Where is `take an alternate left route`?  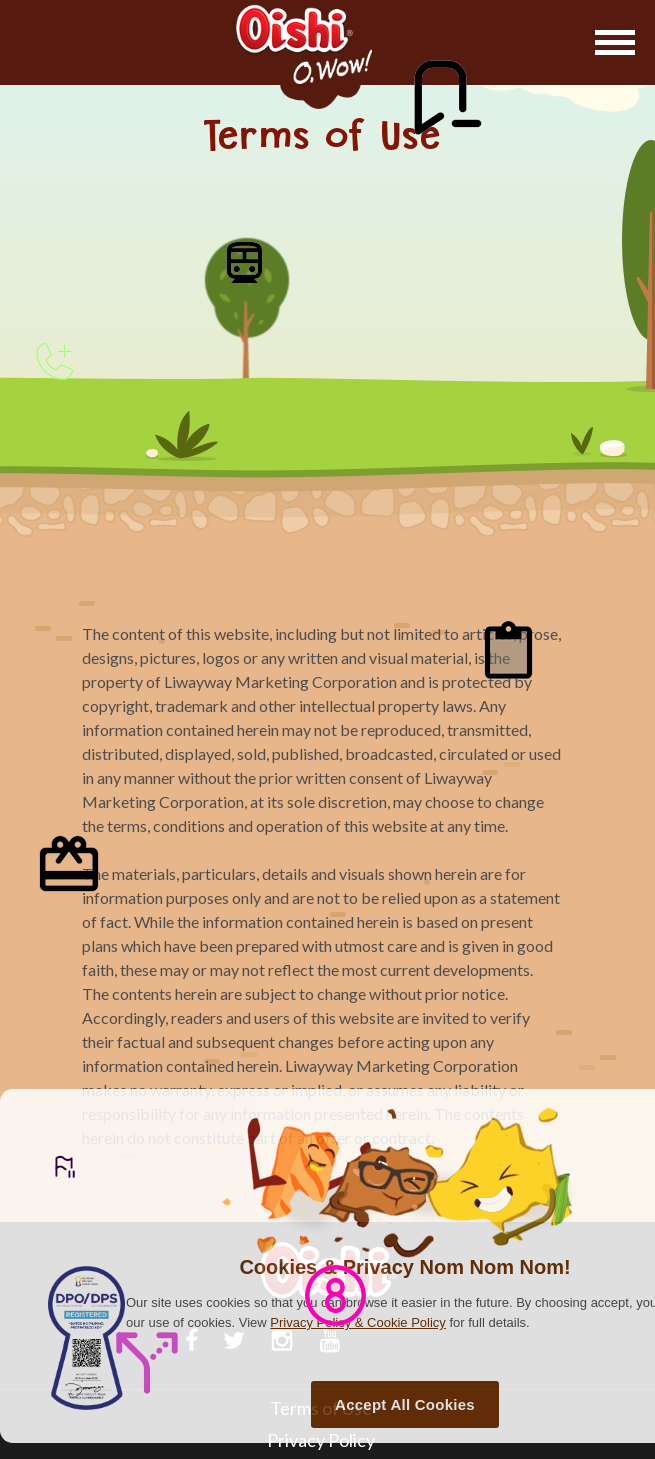 take an alternate left route is located at coordinates (147, 1363).